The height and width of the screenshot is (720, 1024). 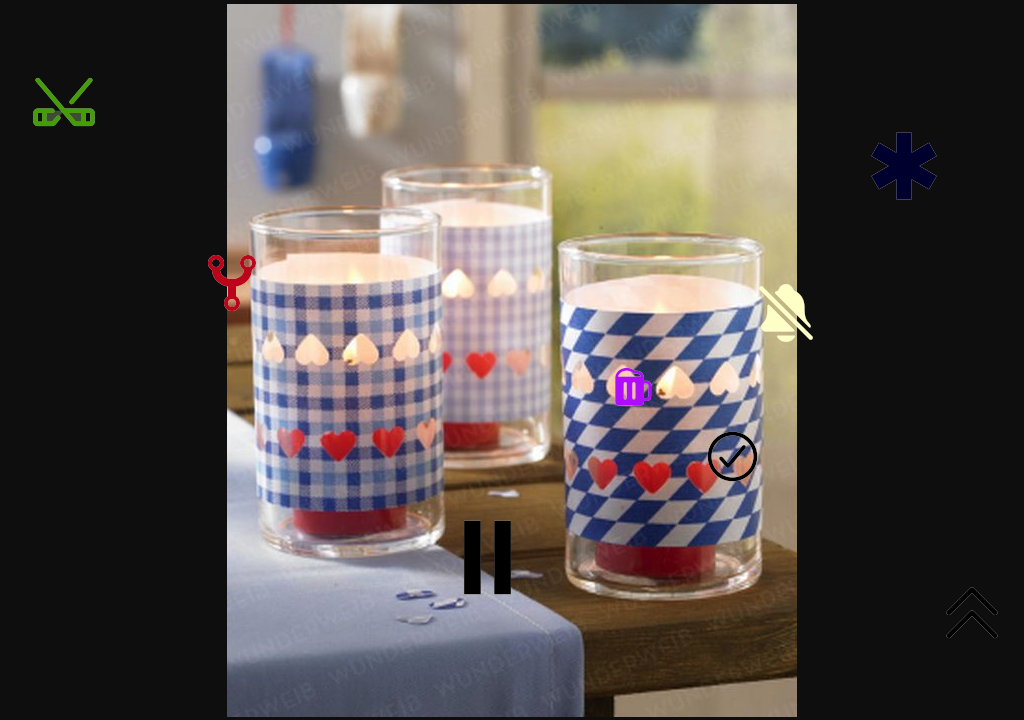 I want to click on pause media playback, so click(x=487, y=557).